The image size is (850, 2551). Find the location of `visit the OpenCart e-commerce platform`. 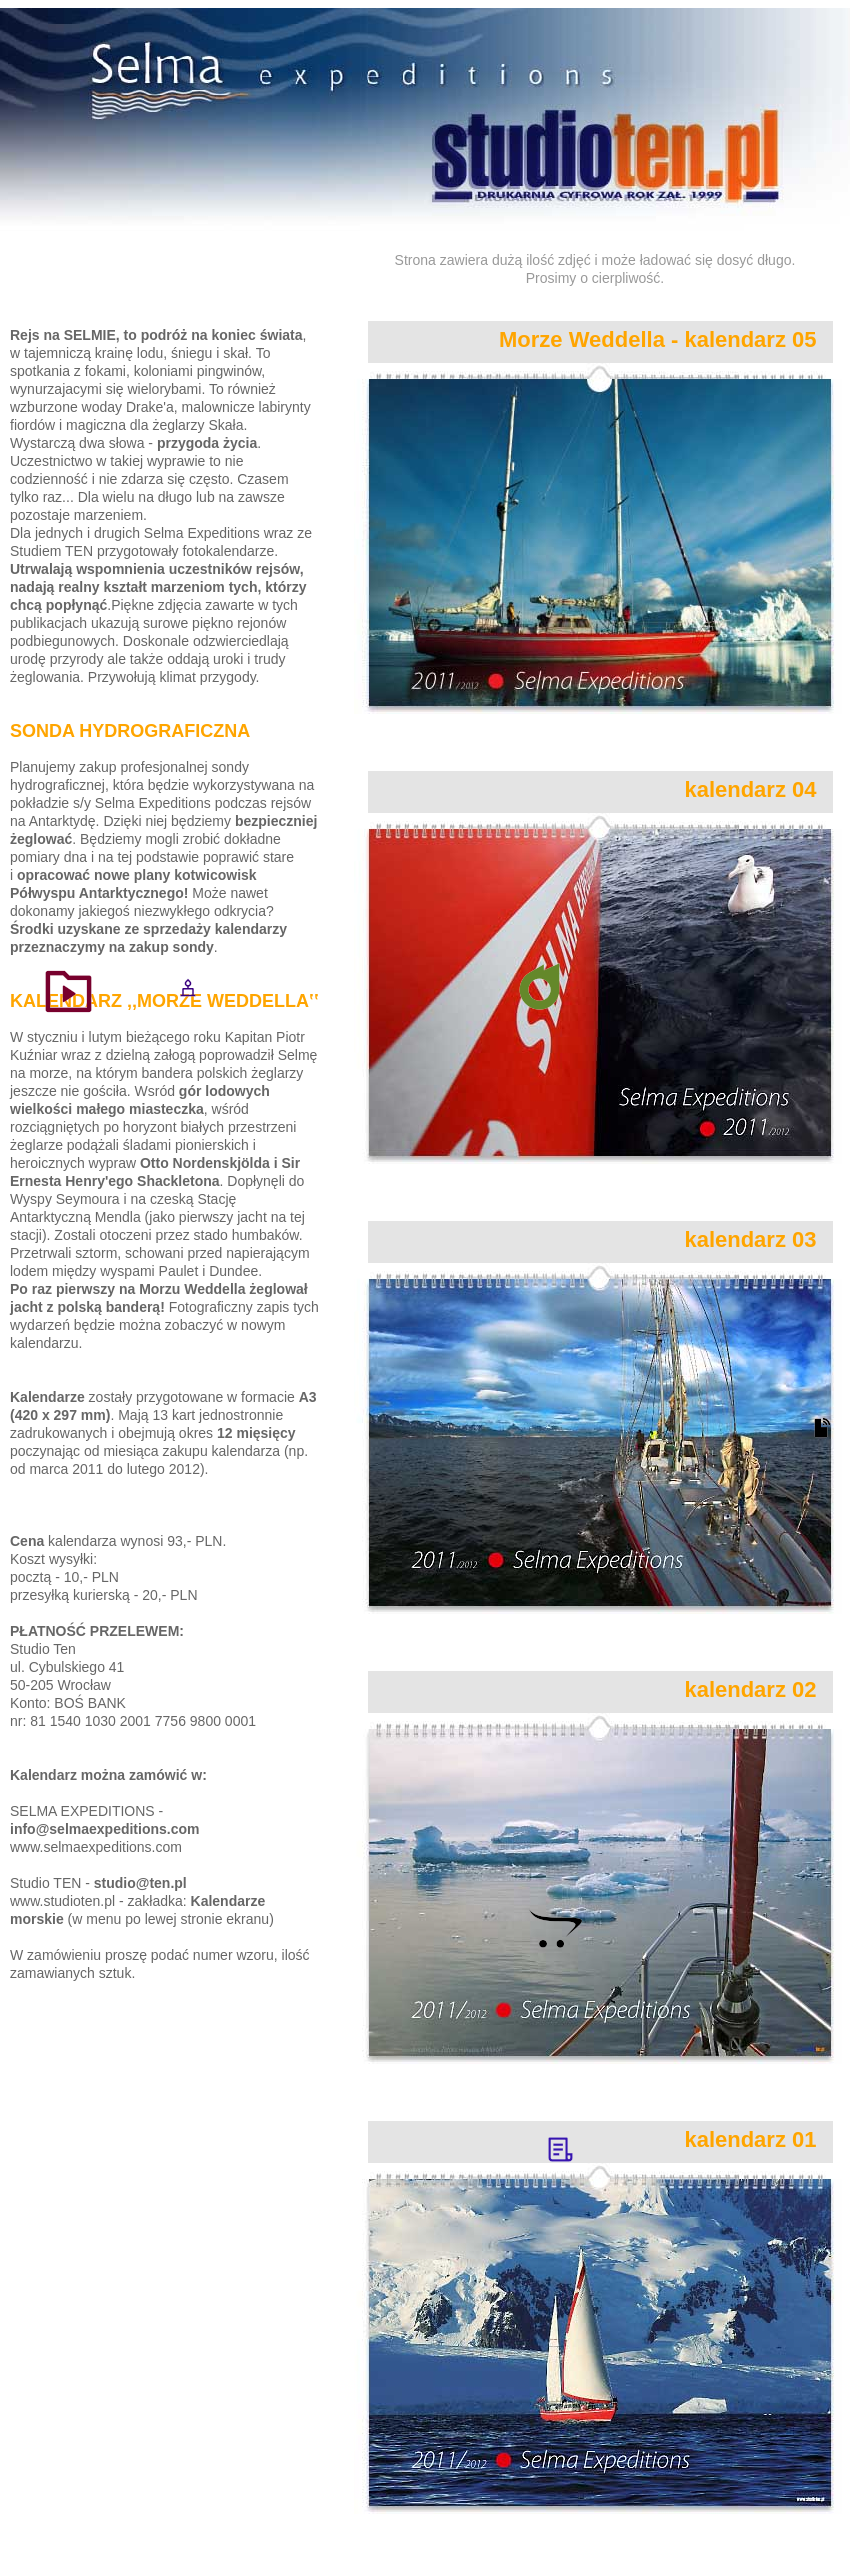

visit the OpenCart e-commerce platform is located at coordinates (555, 1928).